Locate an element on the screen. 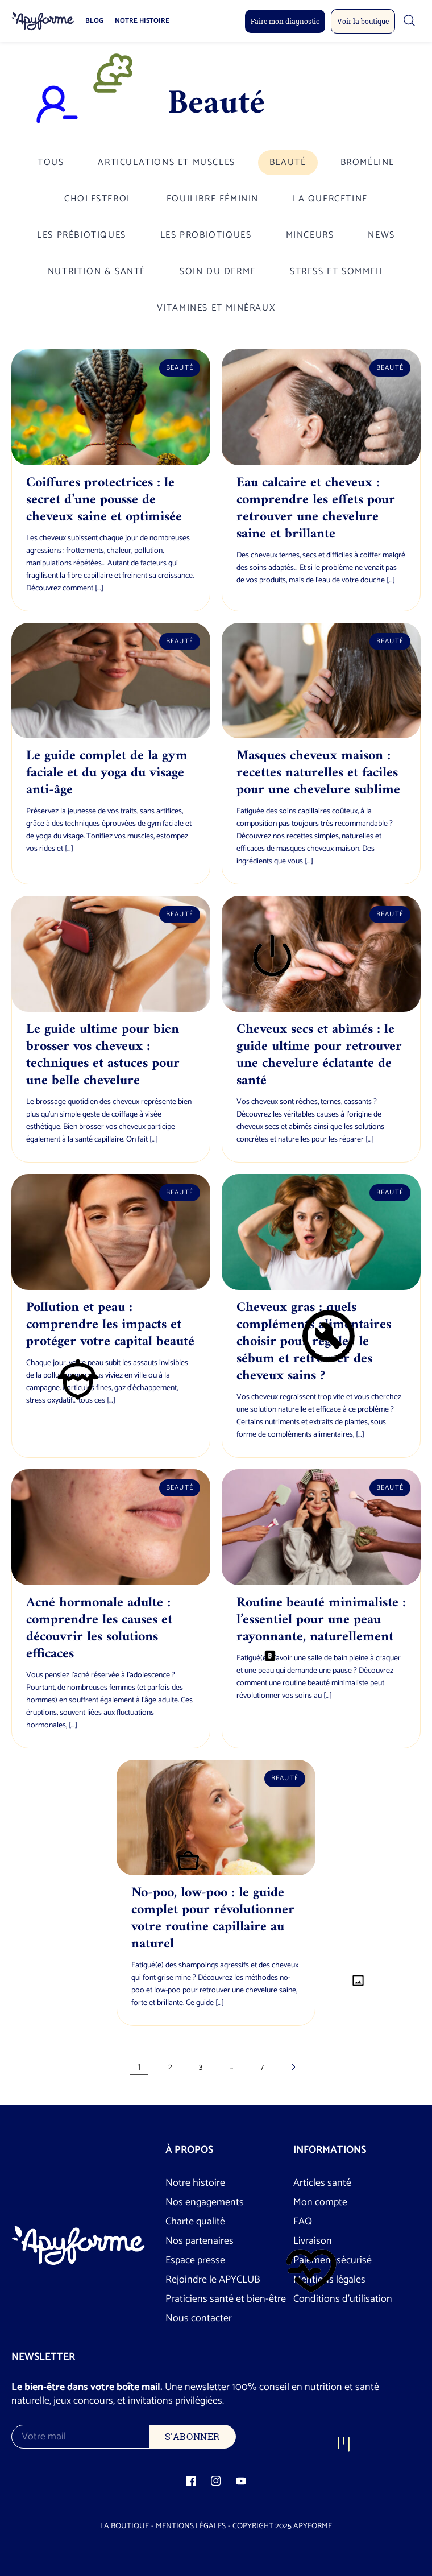 The width and height of the screenshot is (432, 2576). access settings or configuration options is located at coordinates (78, 1379).